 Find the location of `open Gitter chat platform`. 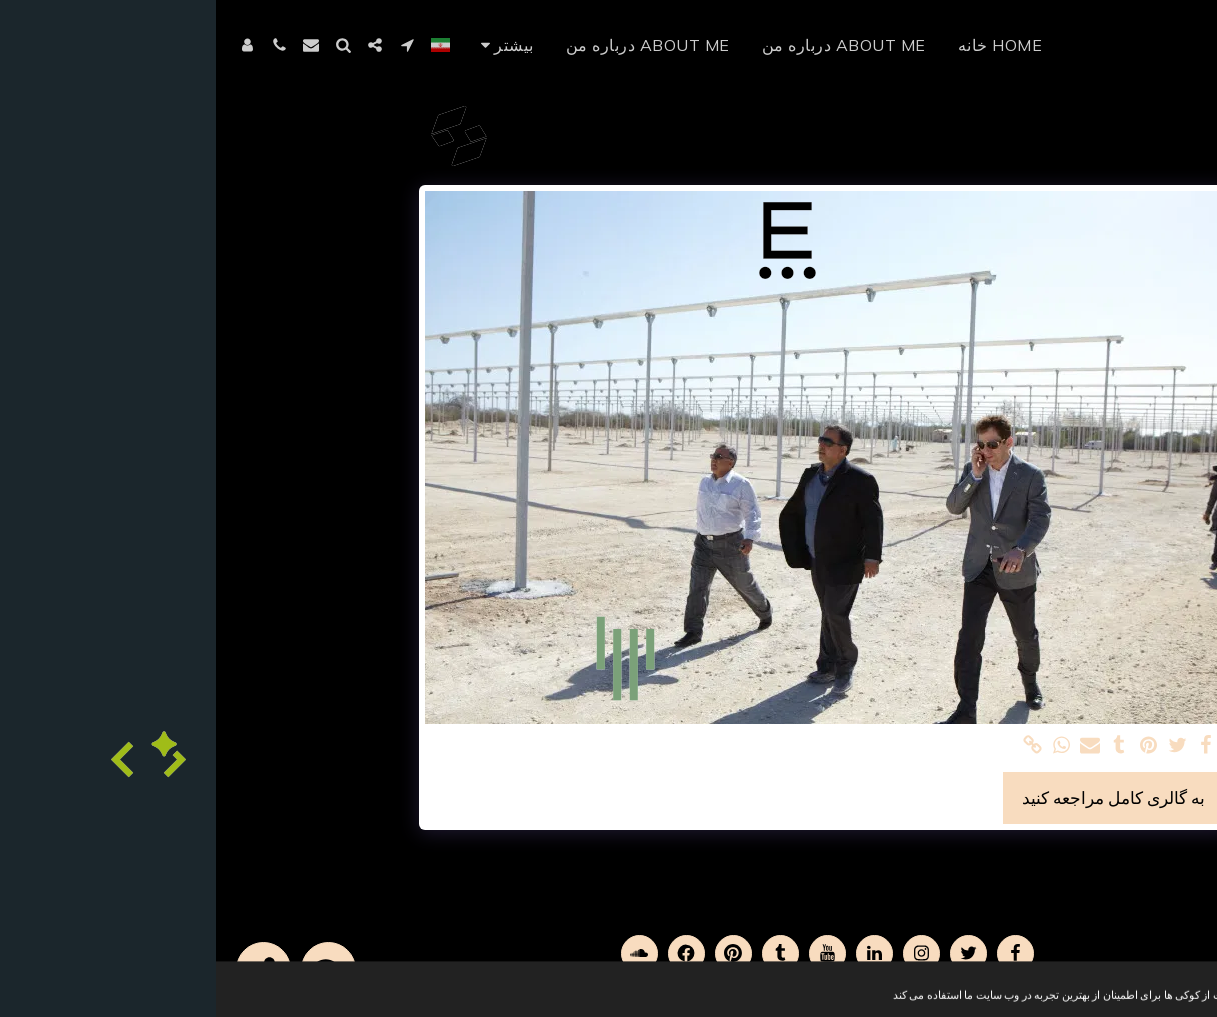

open Gitter chat platform is located at coordinates (625, 658).